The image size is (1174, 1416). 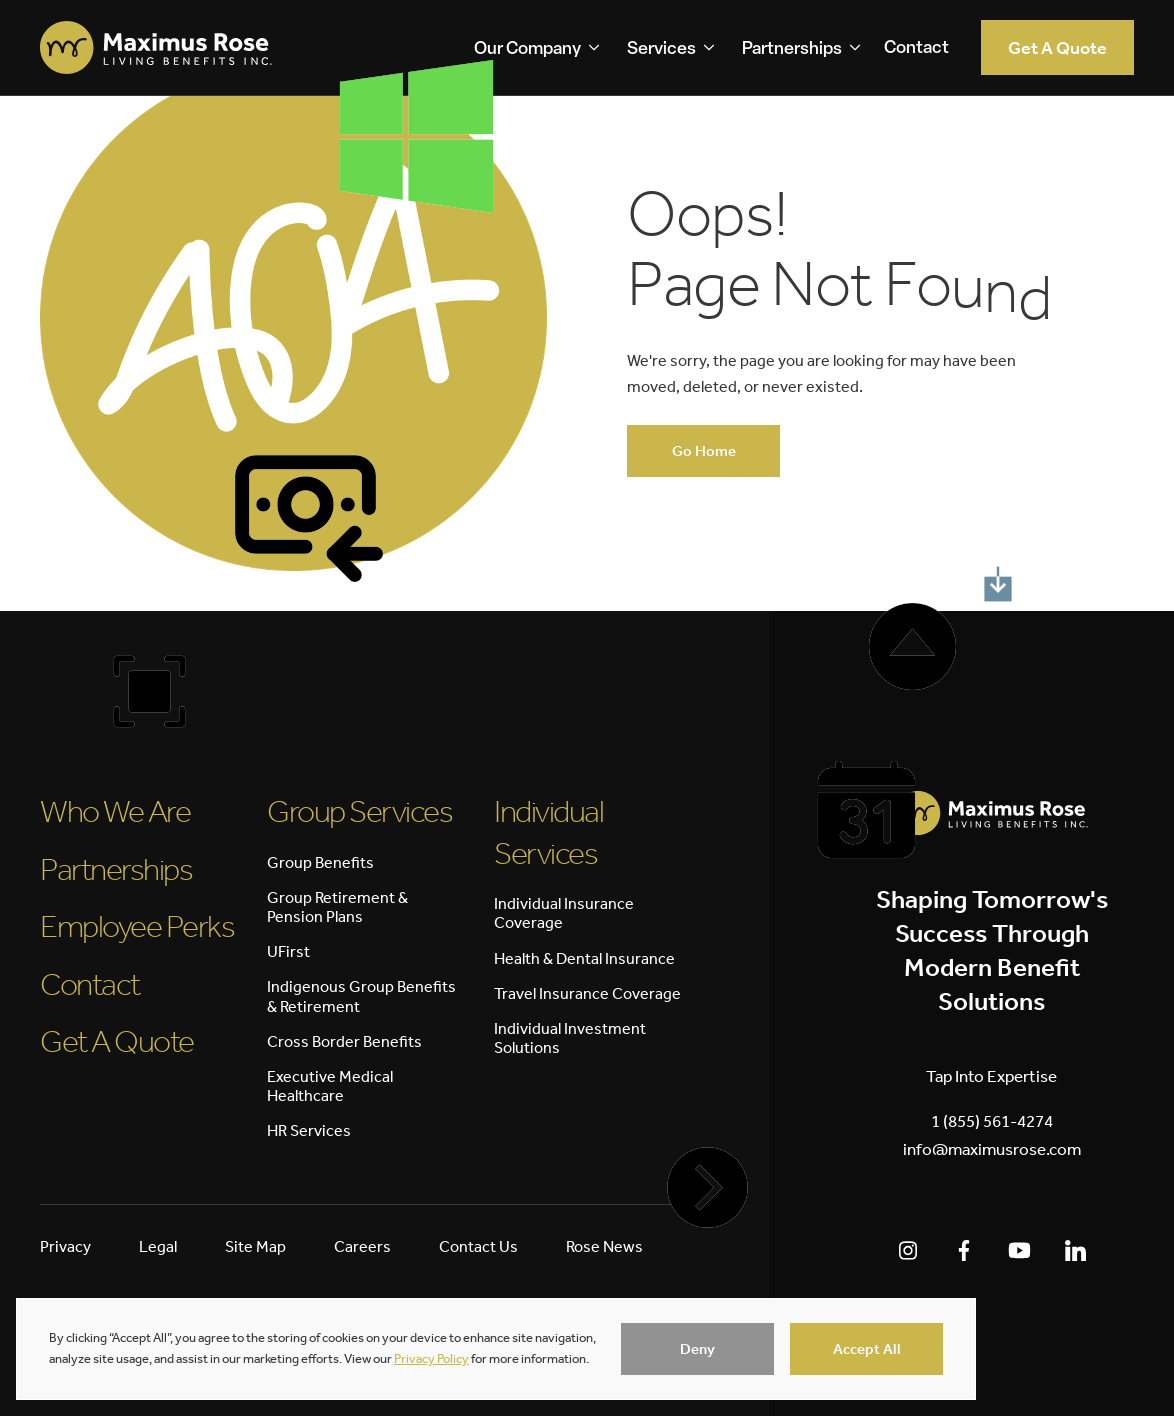 What do you see at coordinates (912, 646) in the screenshot?
I see `collapse an expanded section` at bounding box center [912, 646].